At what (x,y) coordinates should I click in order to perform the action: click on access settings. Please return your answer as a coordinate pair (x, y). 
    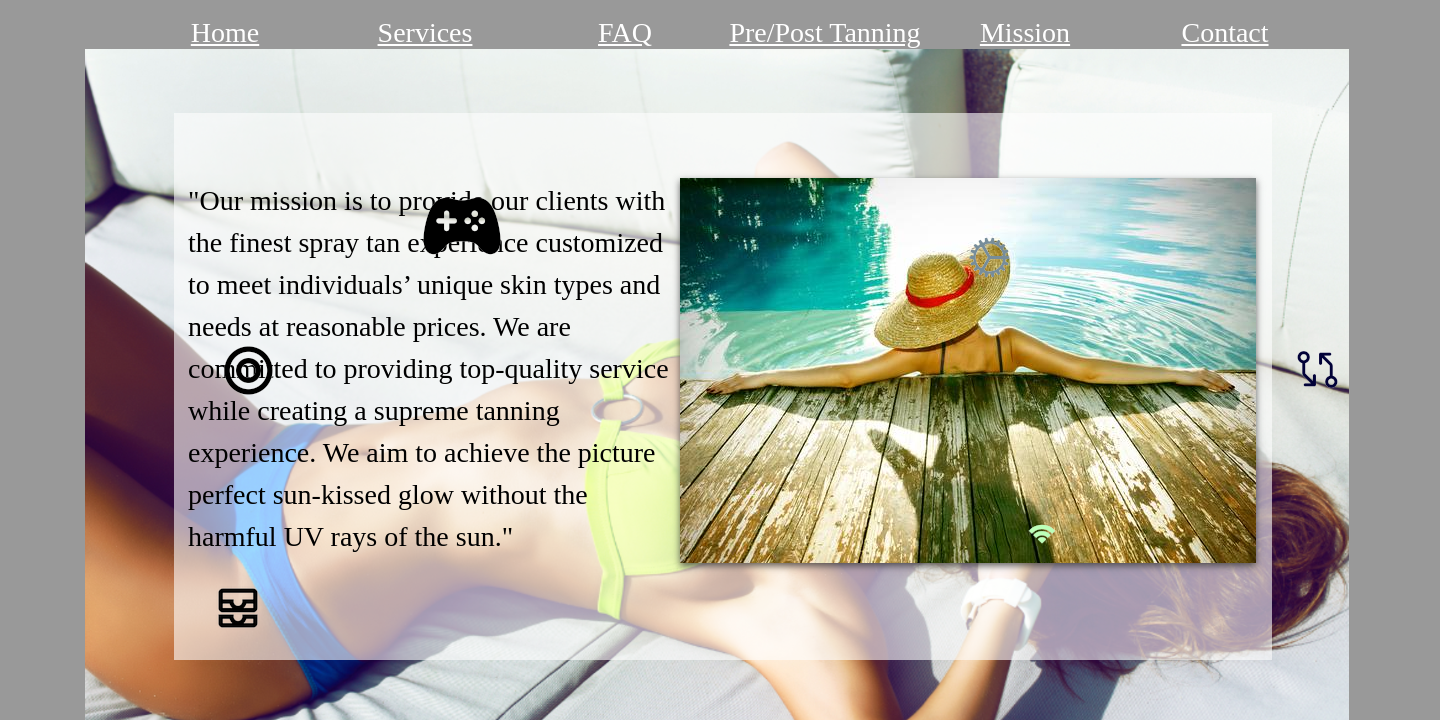
    Looking at the image, I should click on (989, 257).